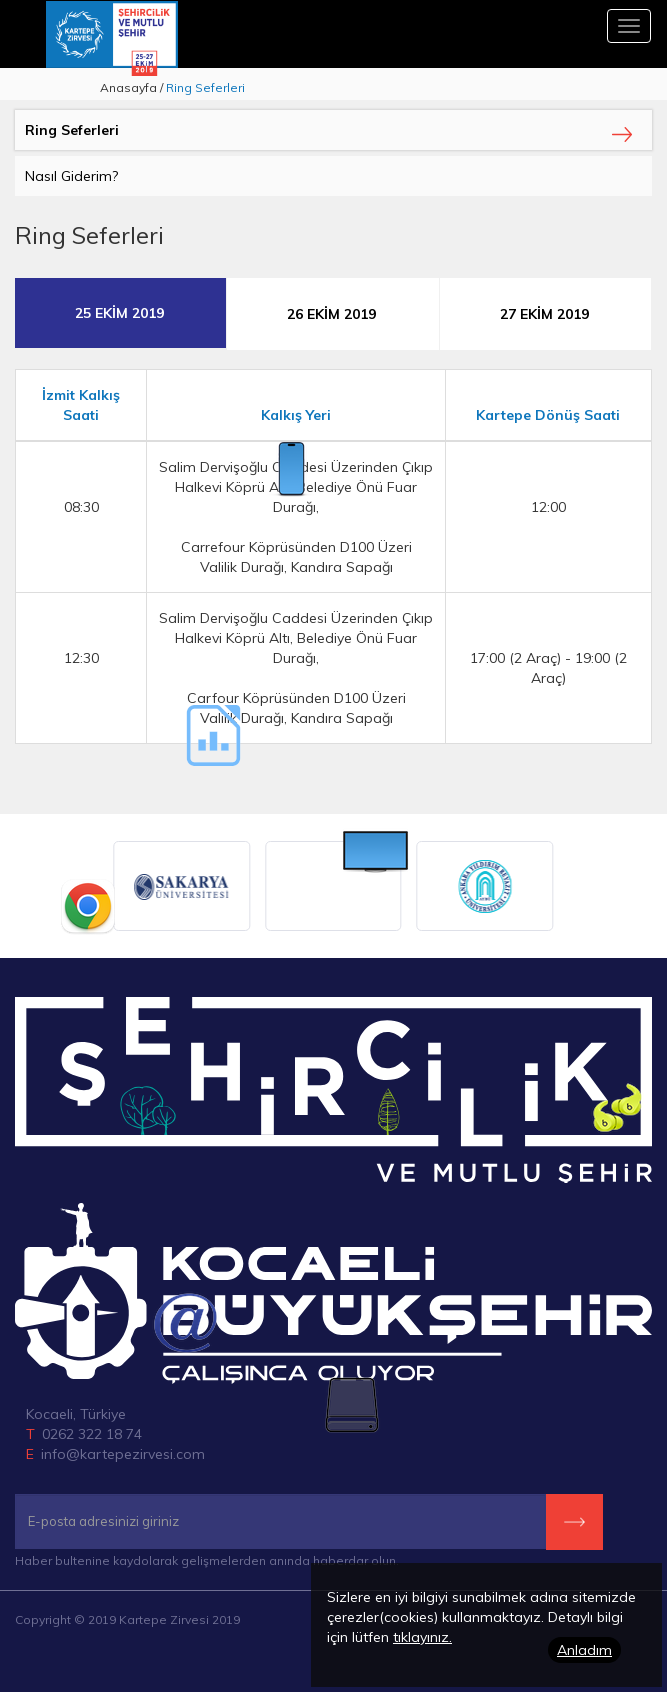 The height and width of the screenshot is (1692, 667). I want to click on open Google Chrome browser, so click(88, 906).